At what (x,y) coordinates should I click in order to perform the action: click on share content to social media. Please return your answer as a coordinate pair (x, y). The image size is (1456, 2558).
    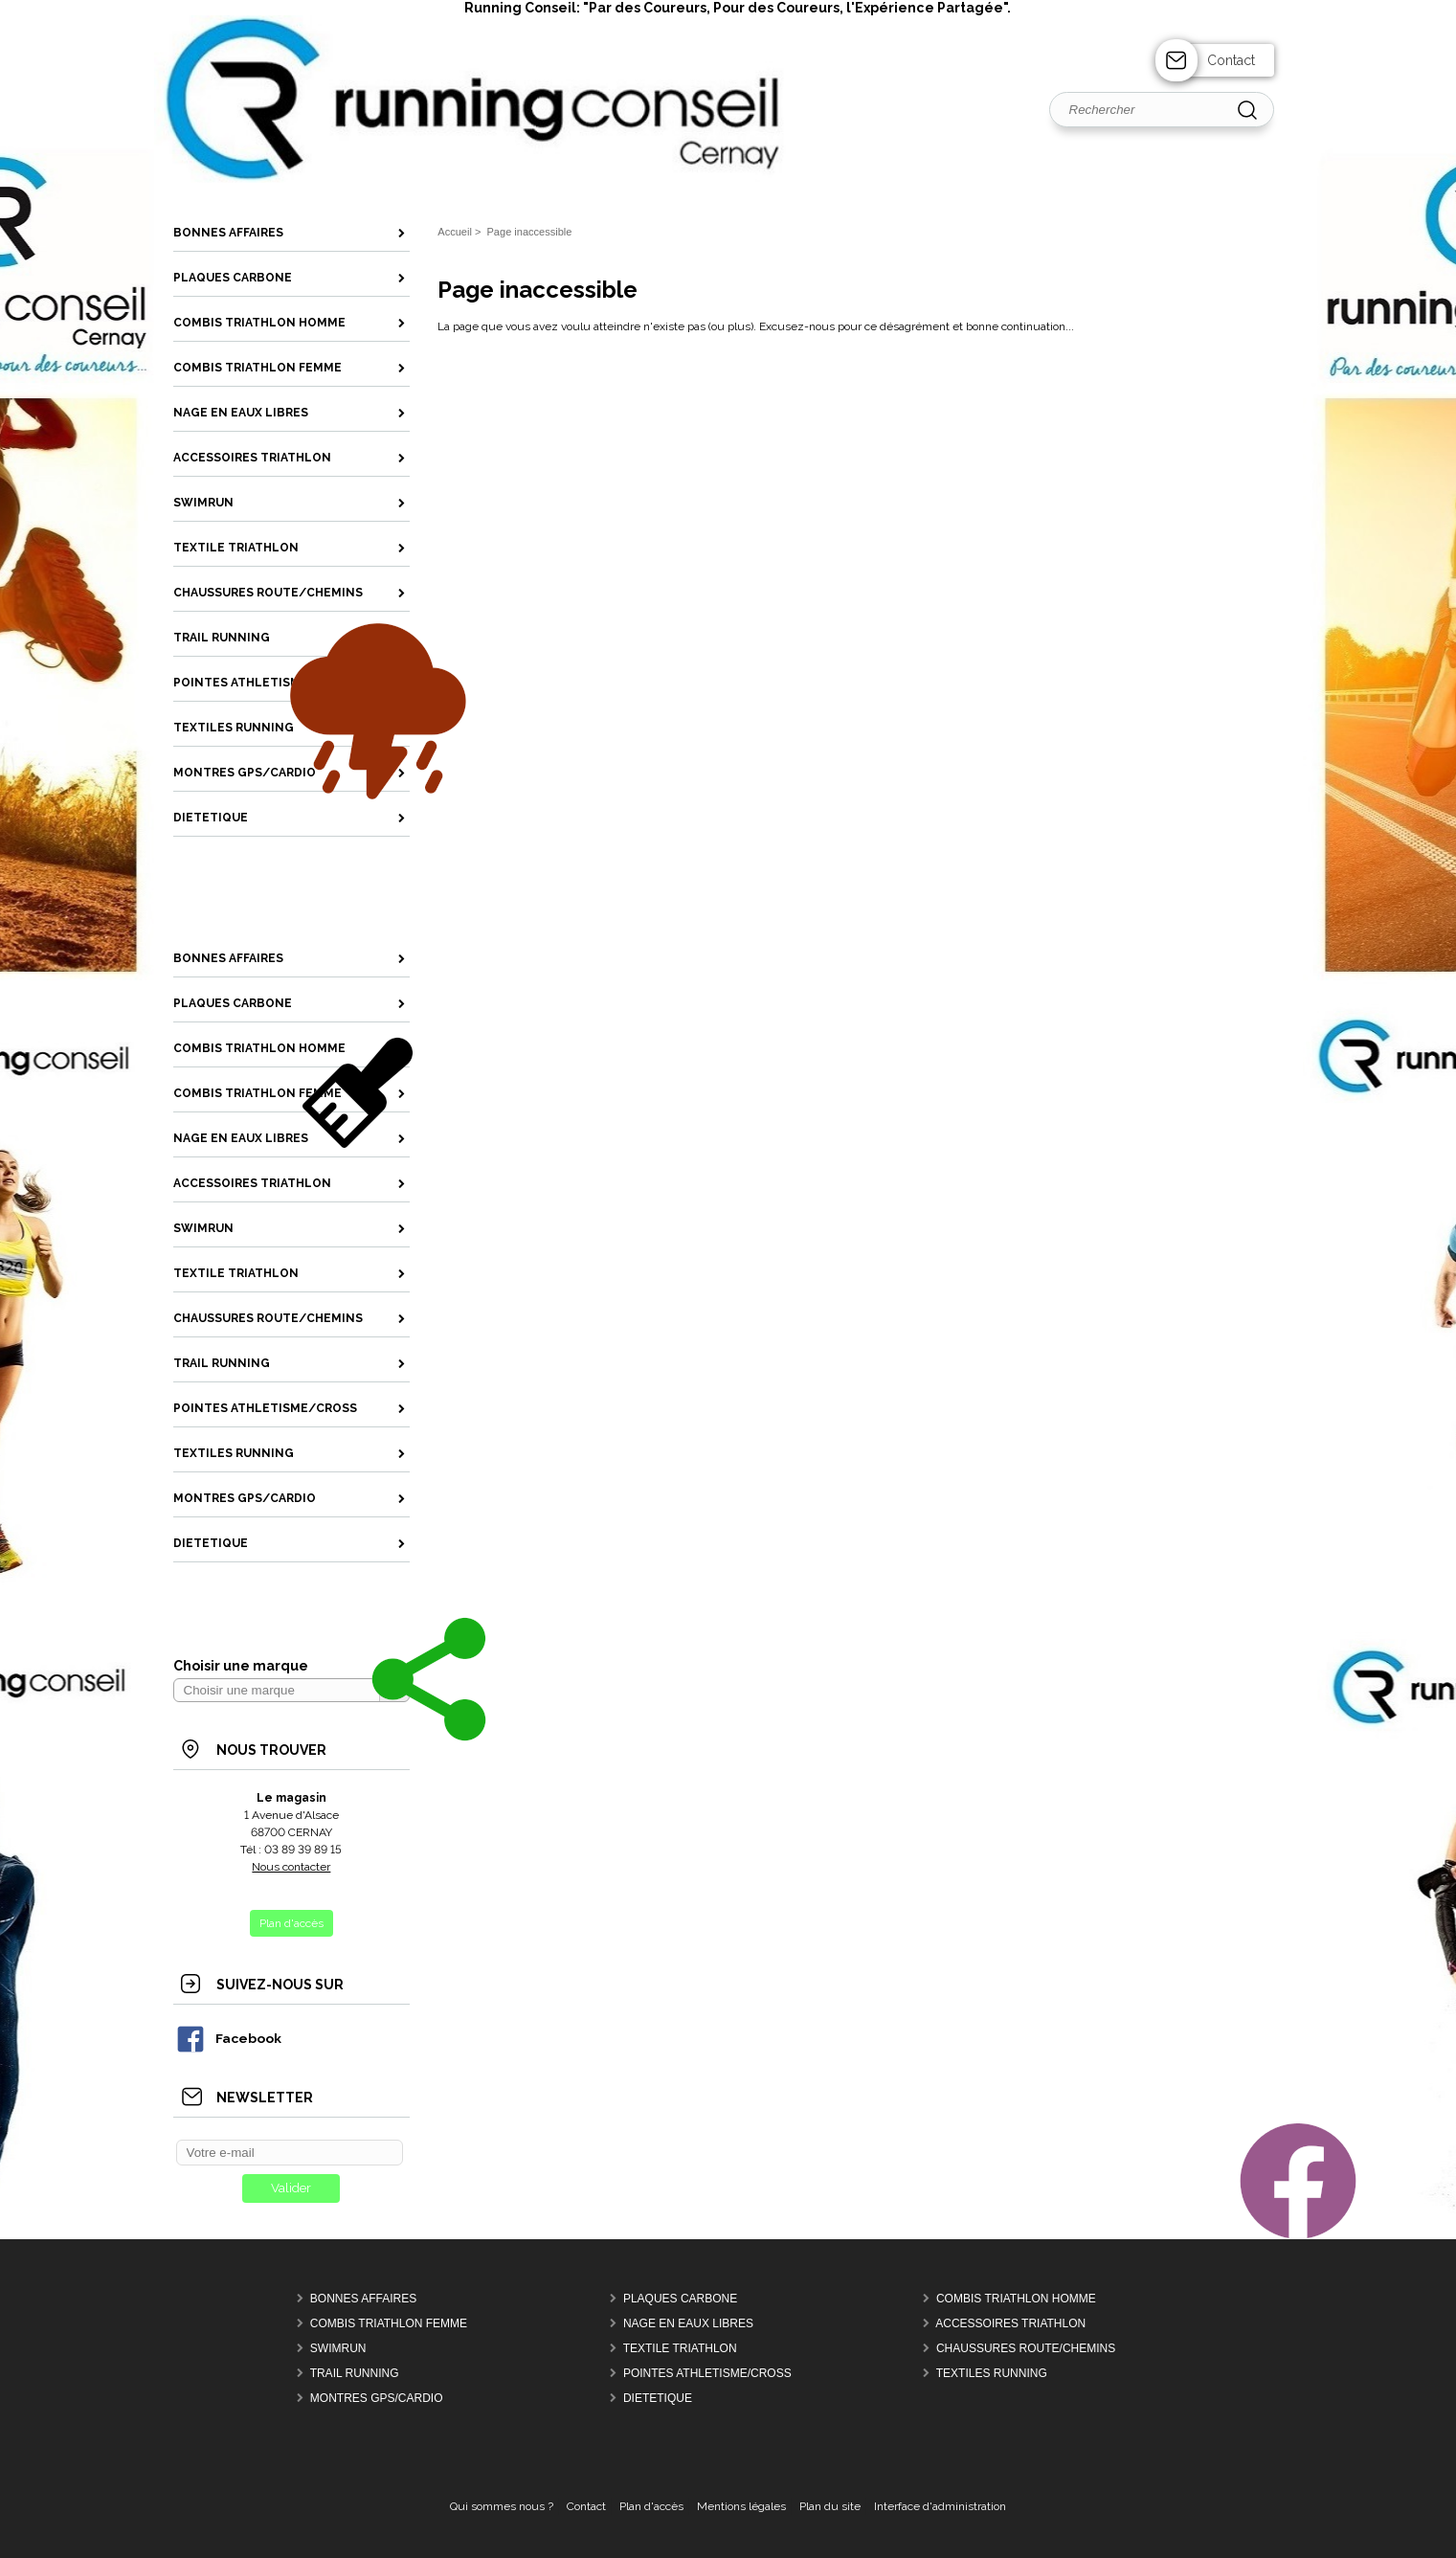
    Looking at the image, I should click on (429, 1679).